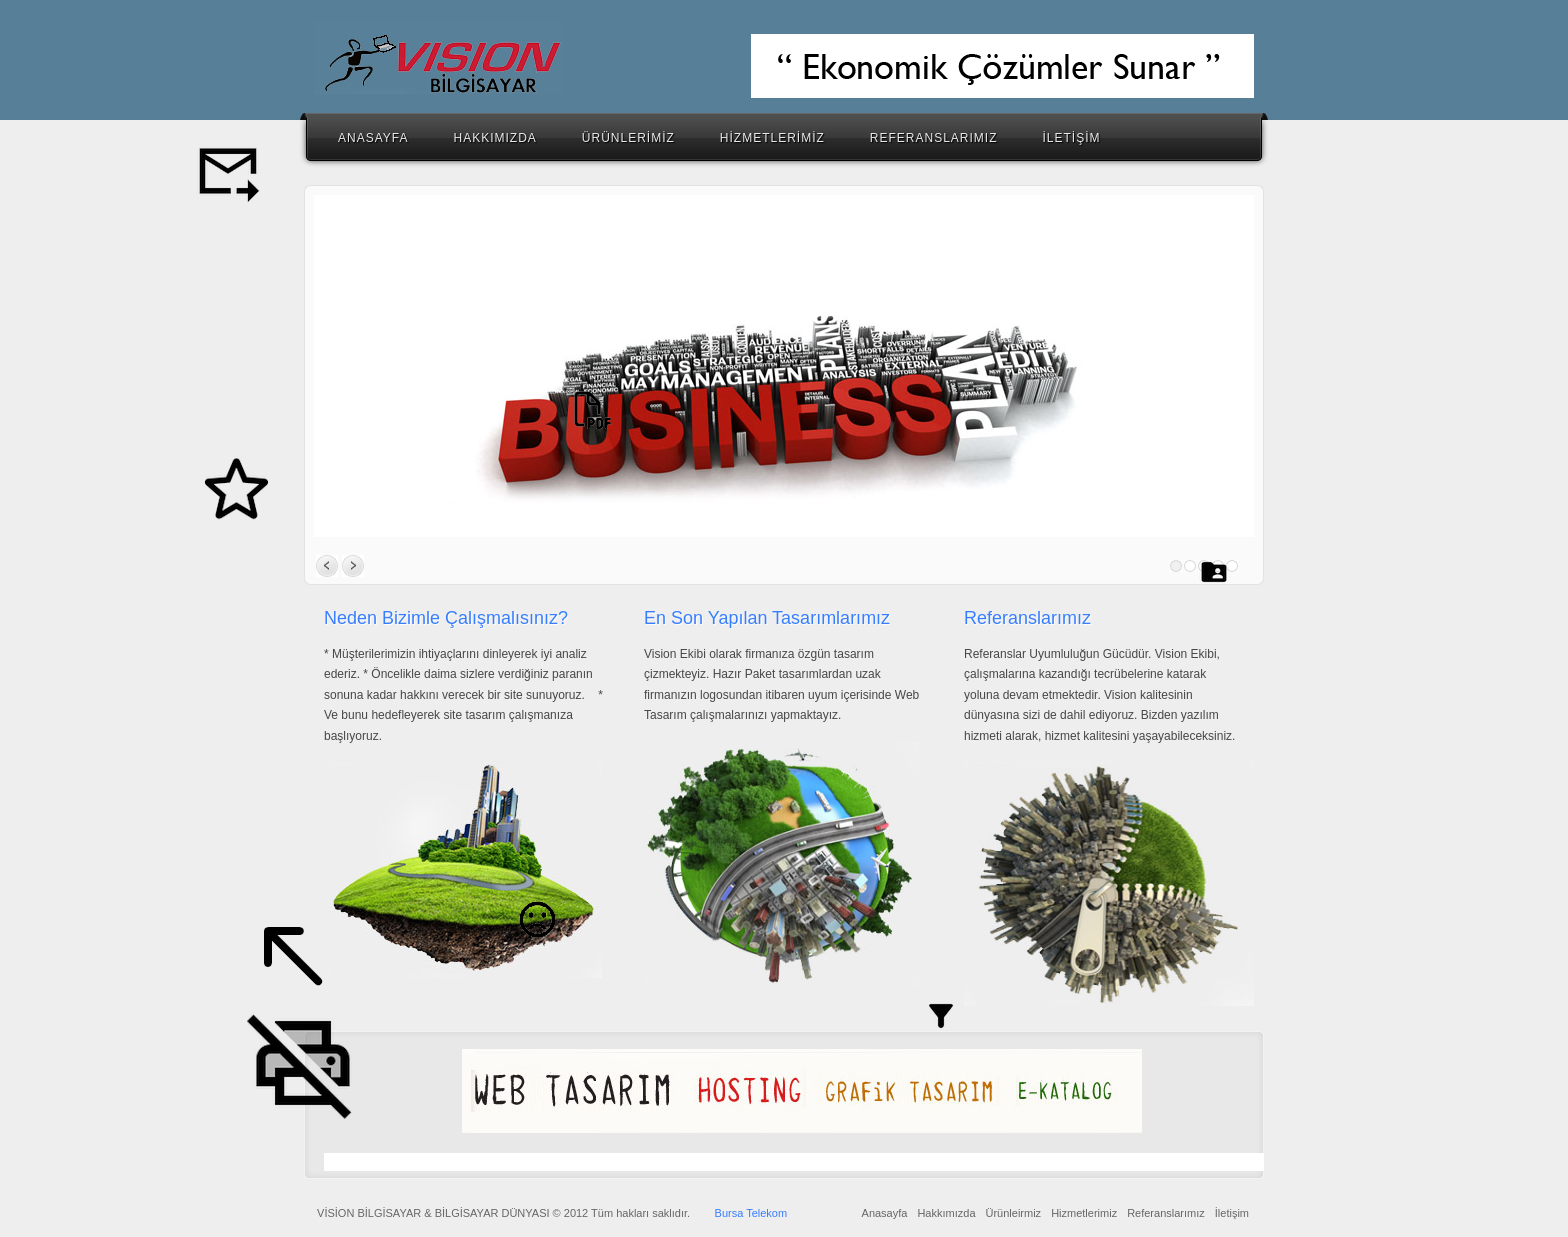 Image resolution: width=1568 pixels, height=1237 pixels. I want to click on forward an email to another recipient, so click(228, 171).